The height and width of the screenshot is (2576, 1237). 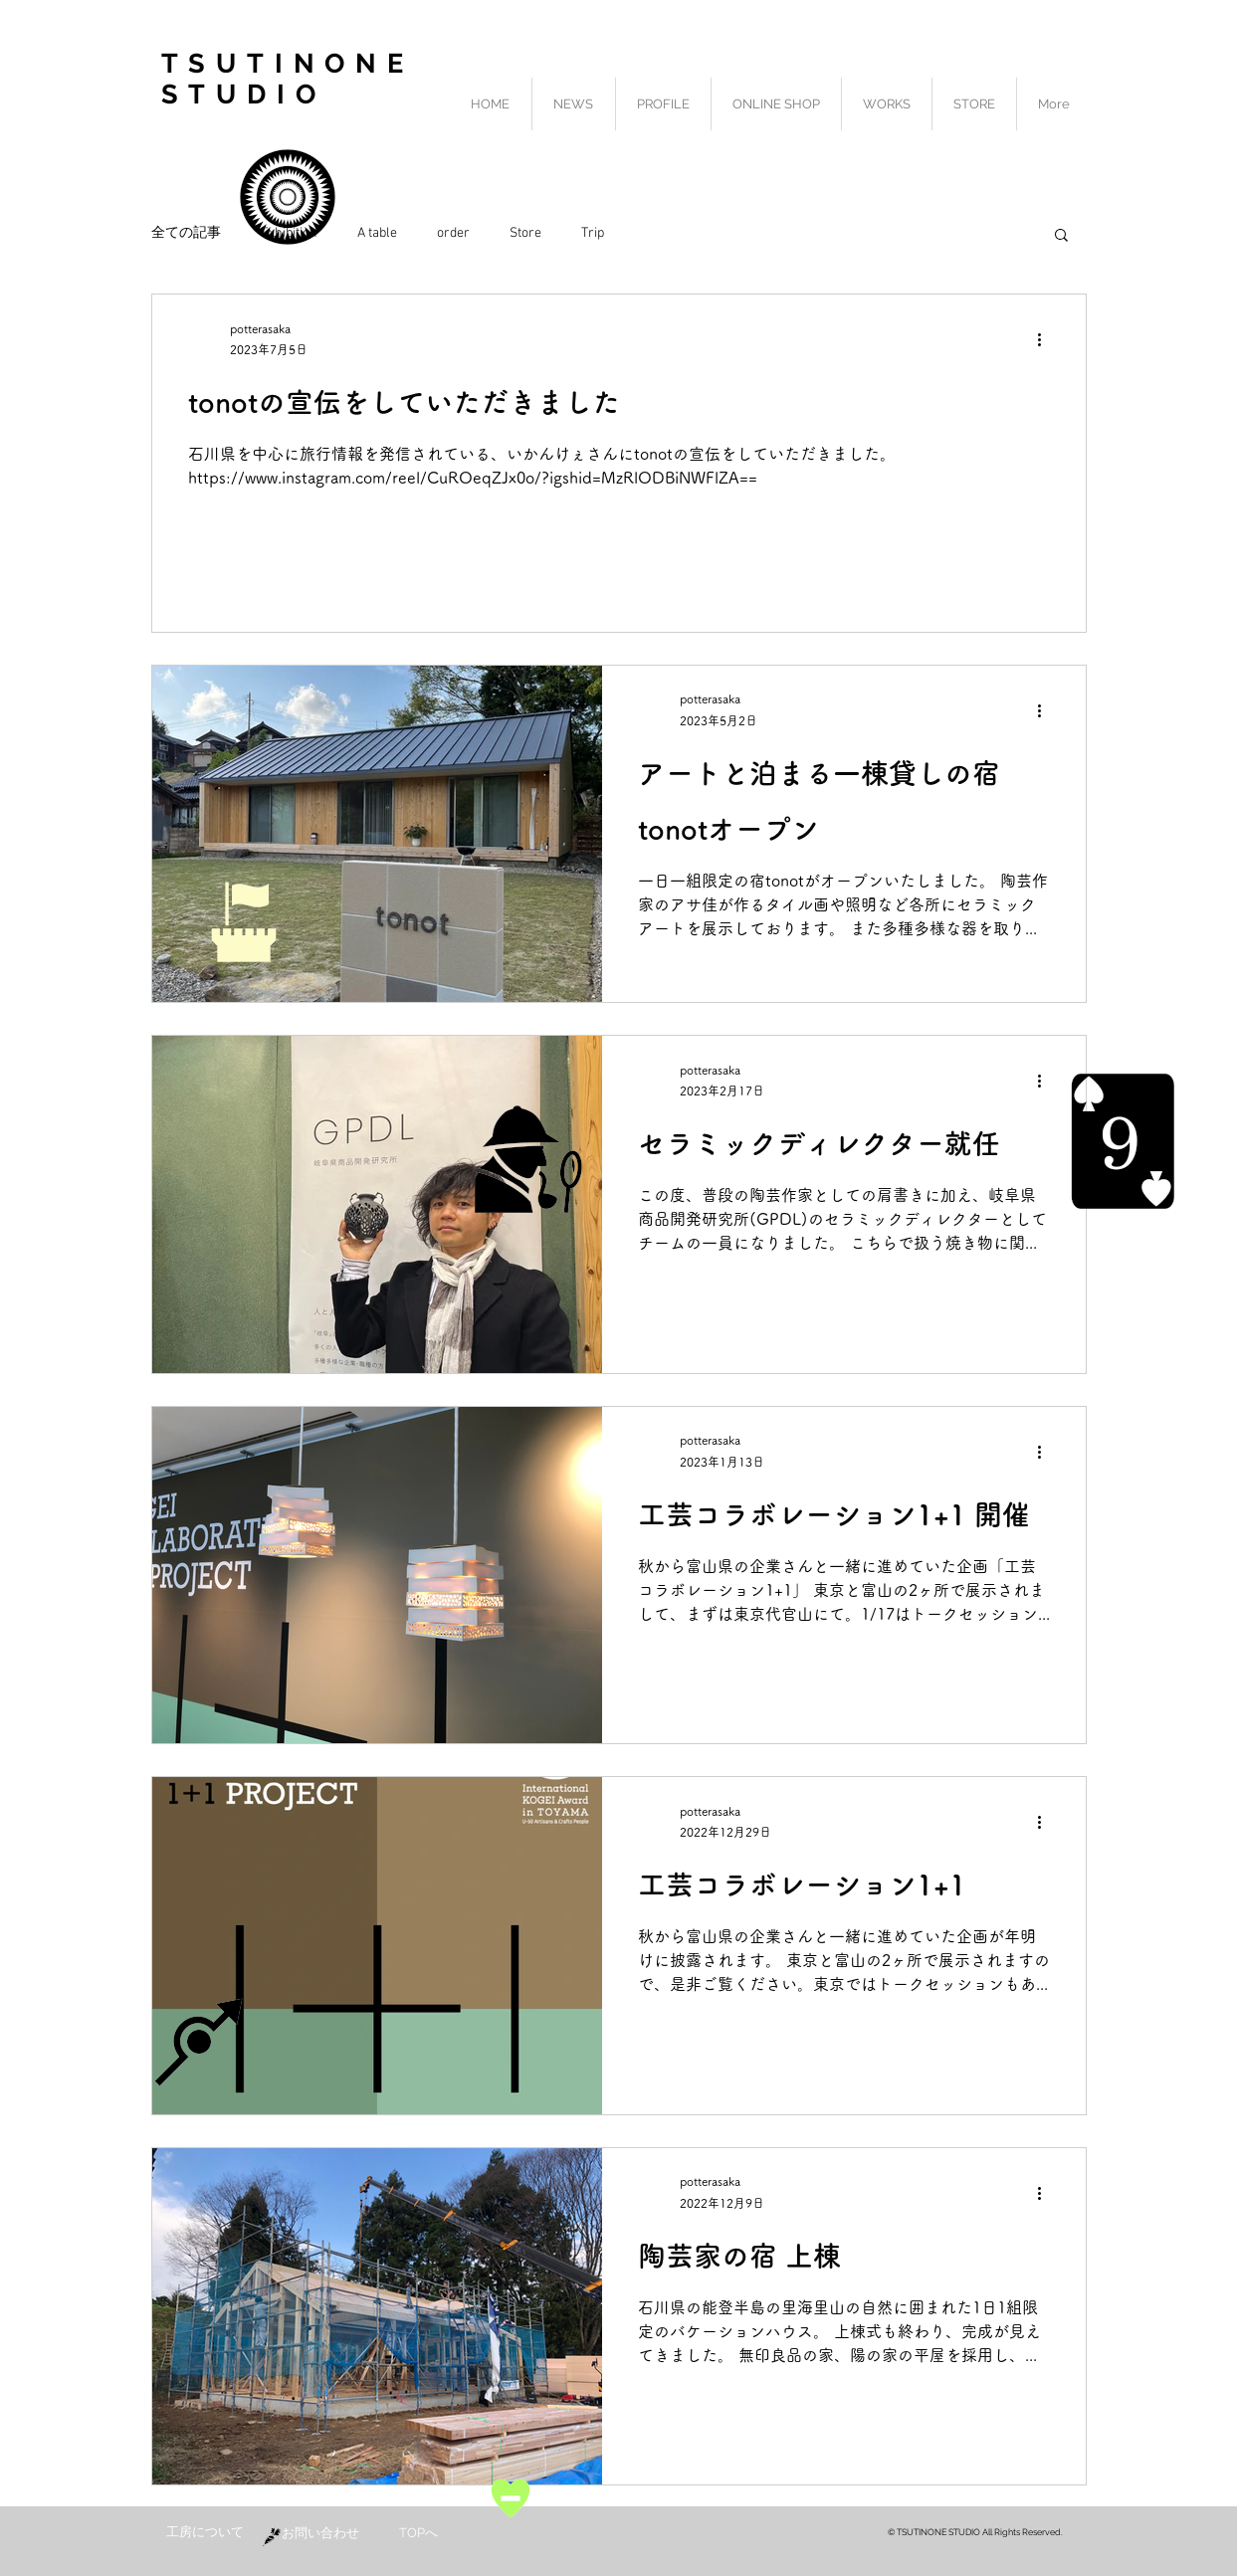 What do you see at coordinates (528, 1158) in the screenshot?
I see `search or investigate content` at bounding box center [528, 1158].